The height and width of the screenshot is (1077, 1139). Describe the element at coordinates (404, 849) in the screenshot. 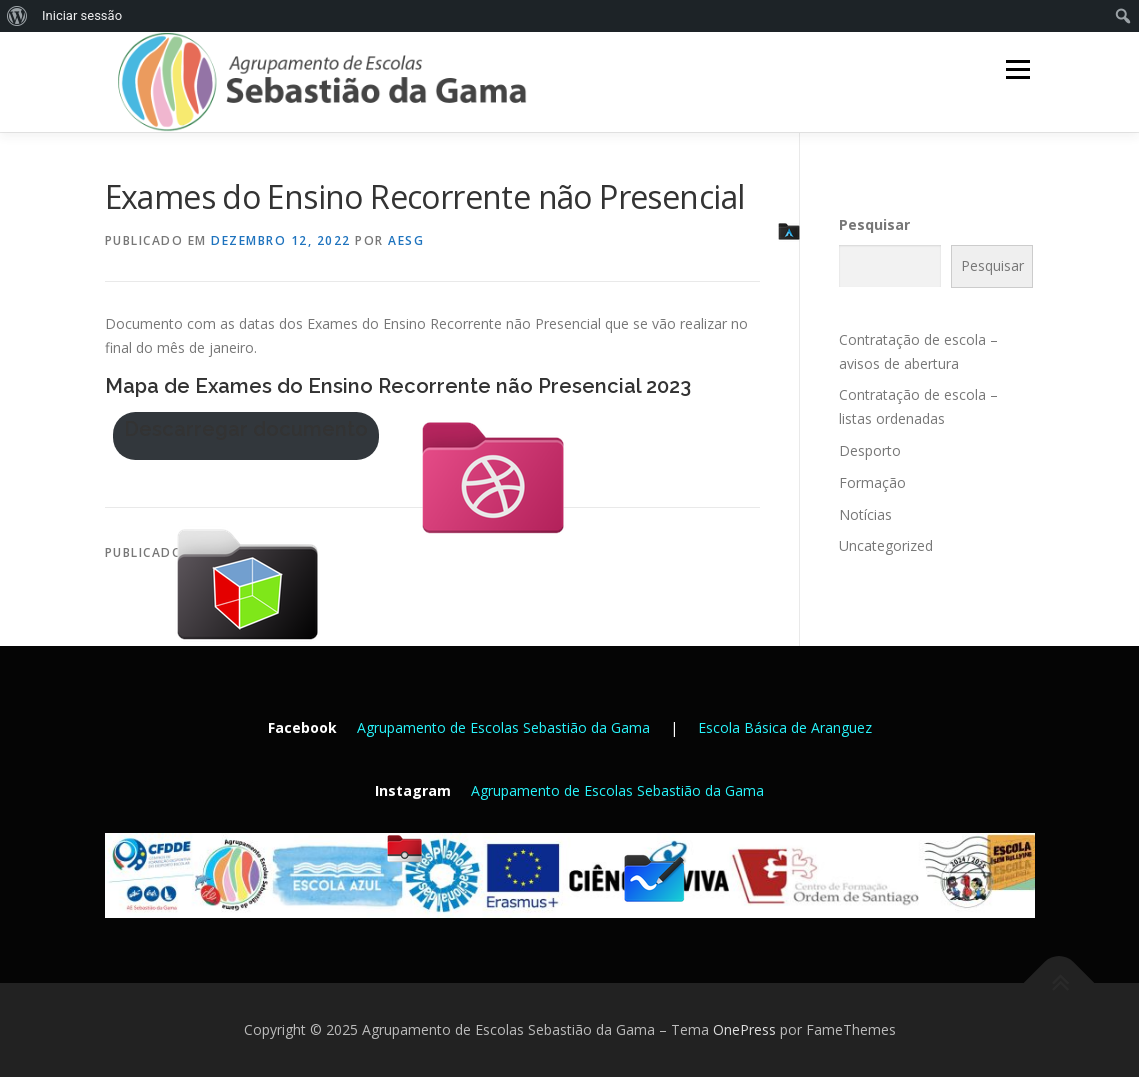

I see `open pokémon-themed folder` at that location.